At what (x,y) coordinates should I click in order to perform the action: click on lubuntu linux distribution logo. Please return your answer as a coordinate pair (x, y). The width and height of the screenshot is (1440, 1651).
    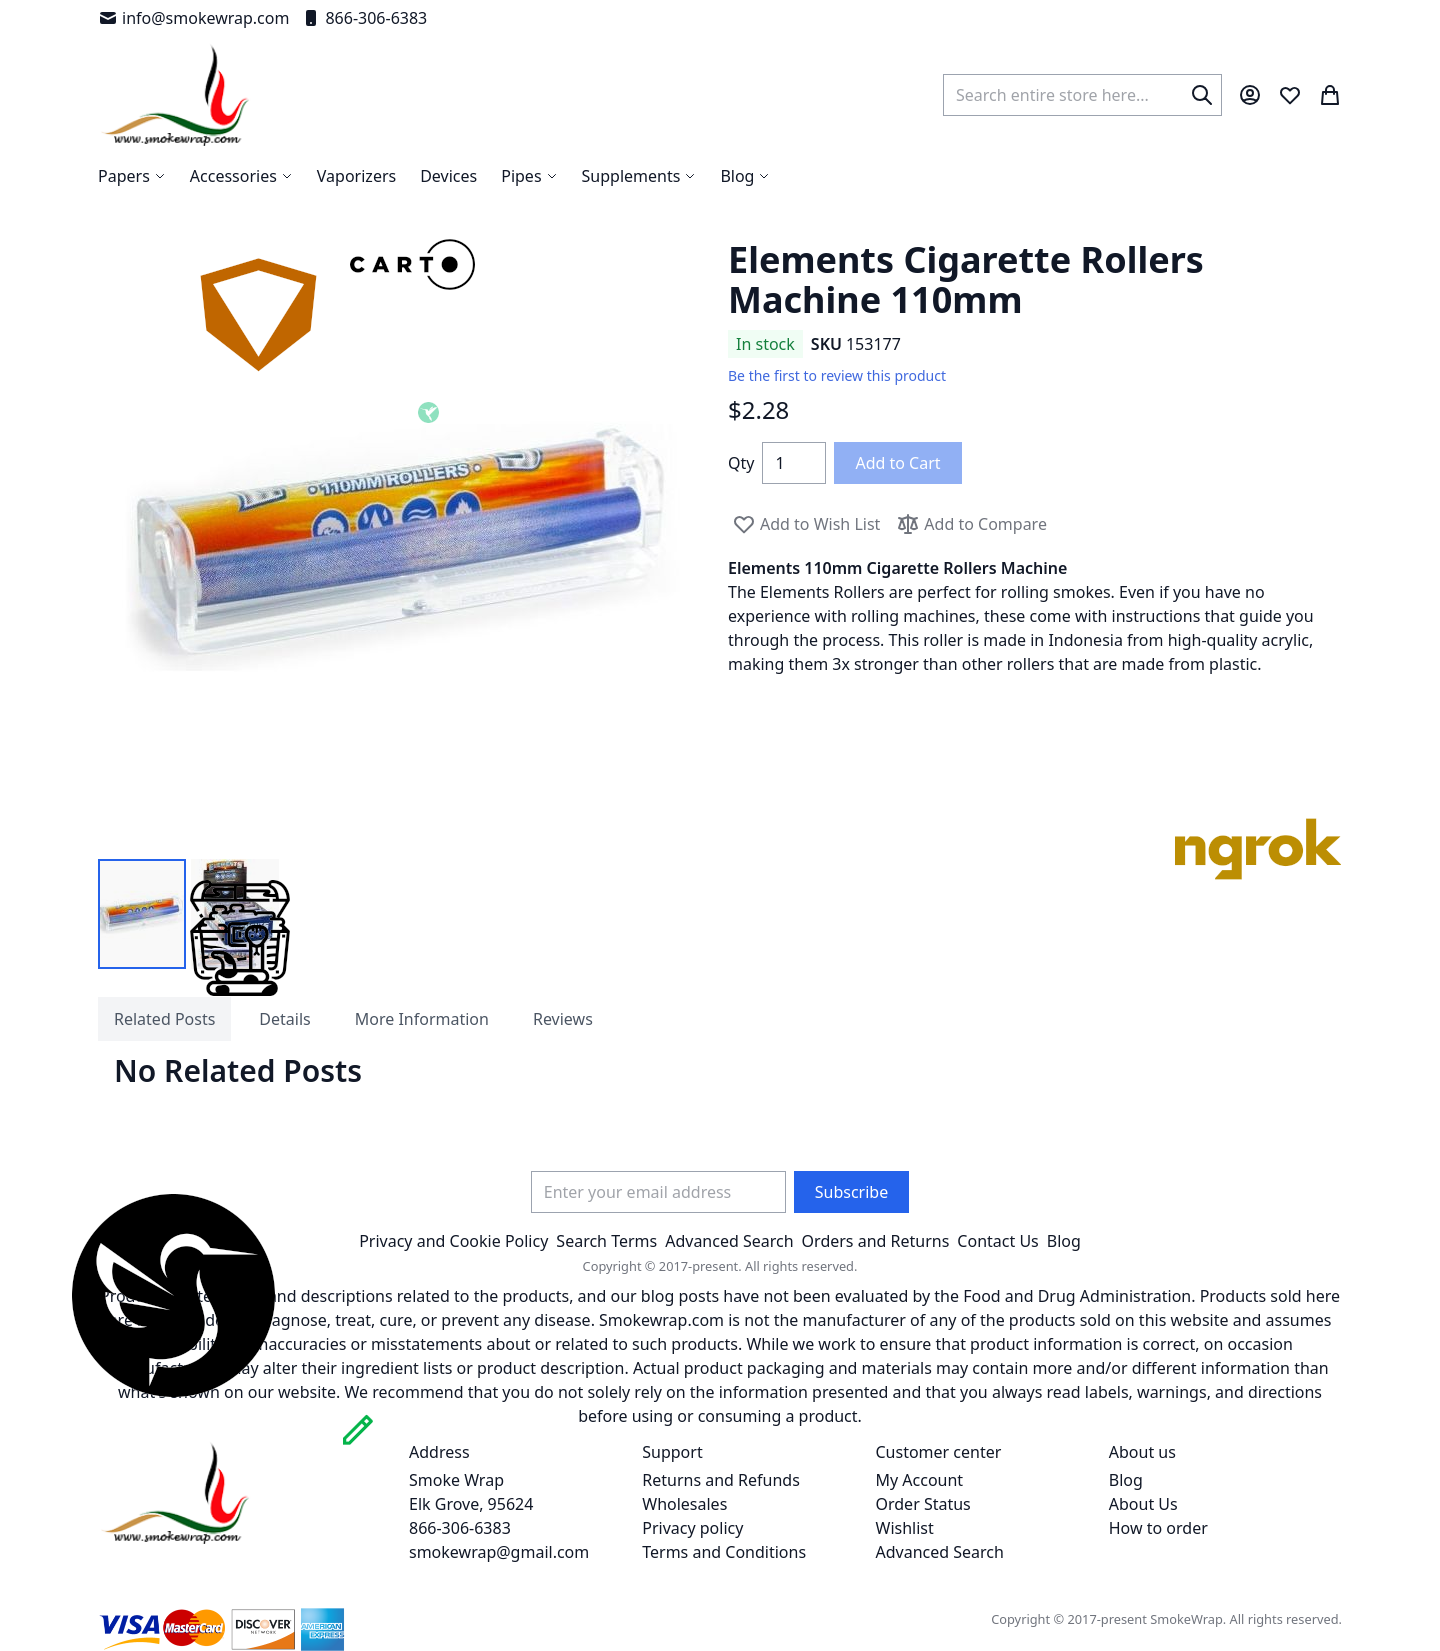
    Looking at the image, I should click on (173, 1295).